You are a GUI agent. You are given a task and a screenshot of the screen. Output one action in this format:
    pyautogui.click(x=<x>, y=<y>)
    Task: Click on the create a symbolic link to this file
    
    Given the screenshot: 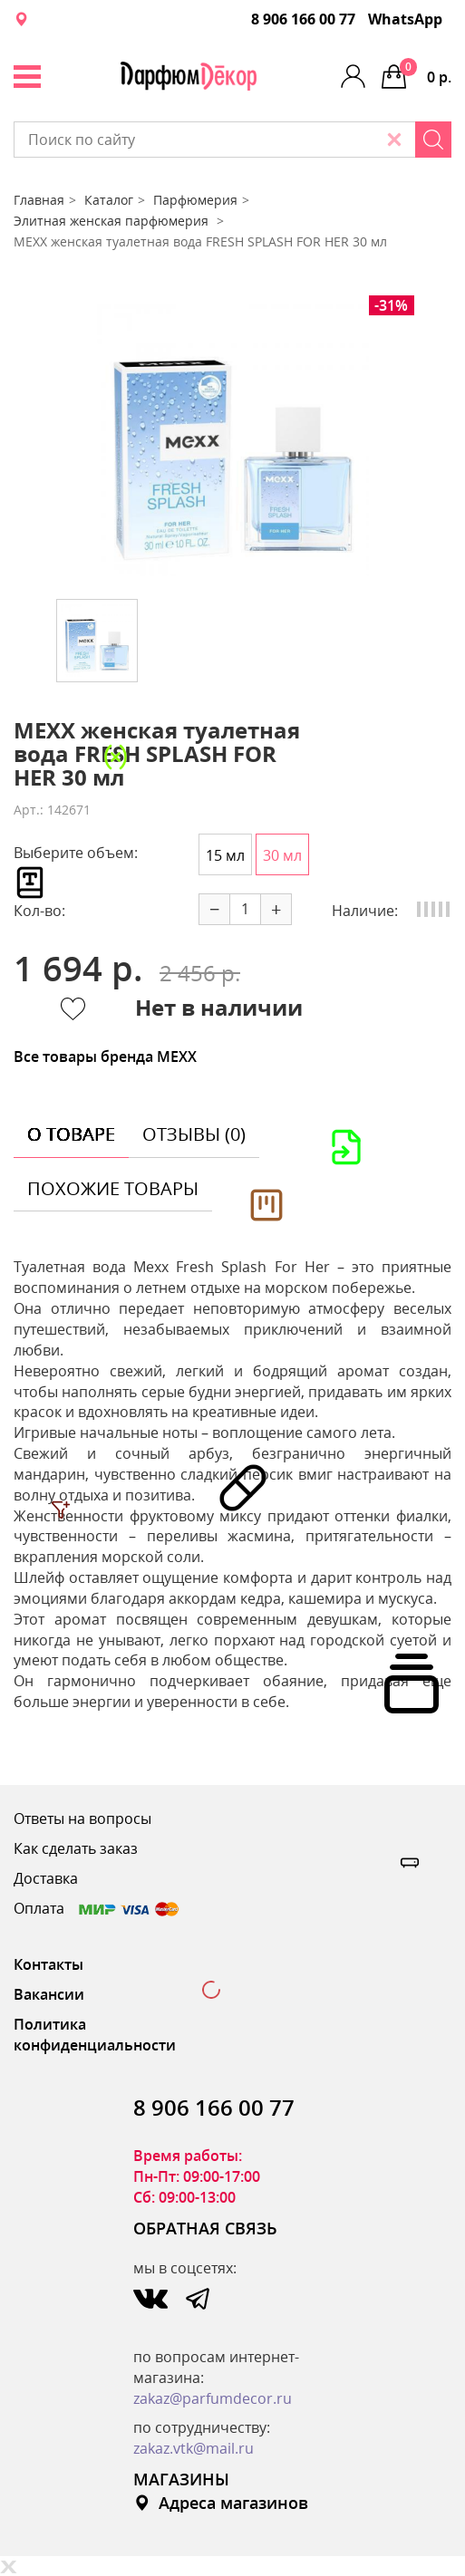 What is the action you would take?
    pyautogui.click(x=346, y=1147)
    